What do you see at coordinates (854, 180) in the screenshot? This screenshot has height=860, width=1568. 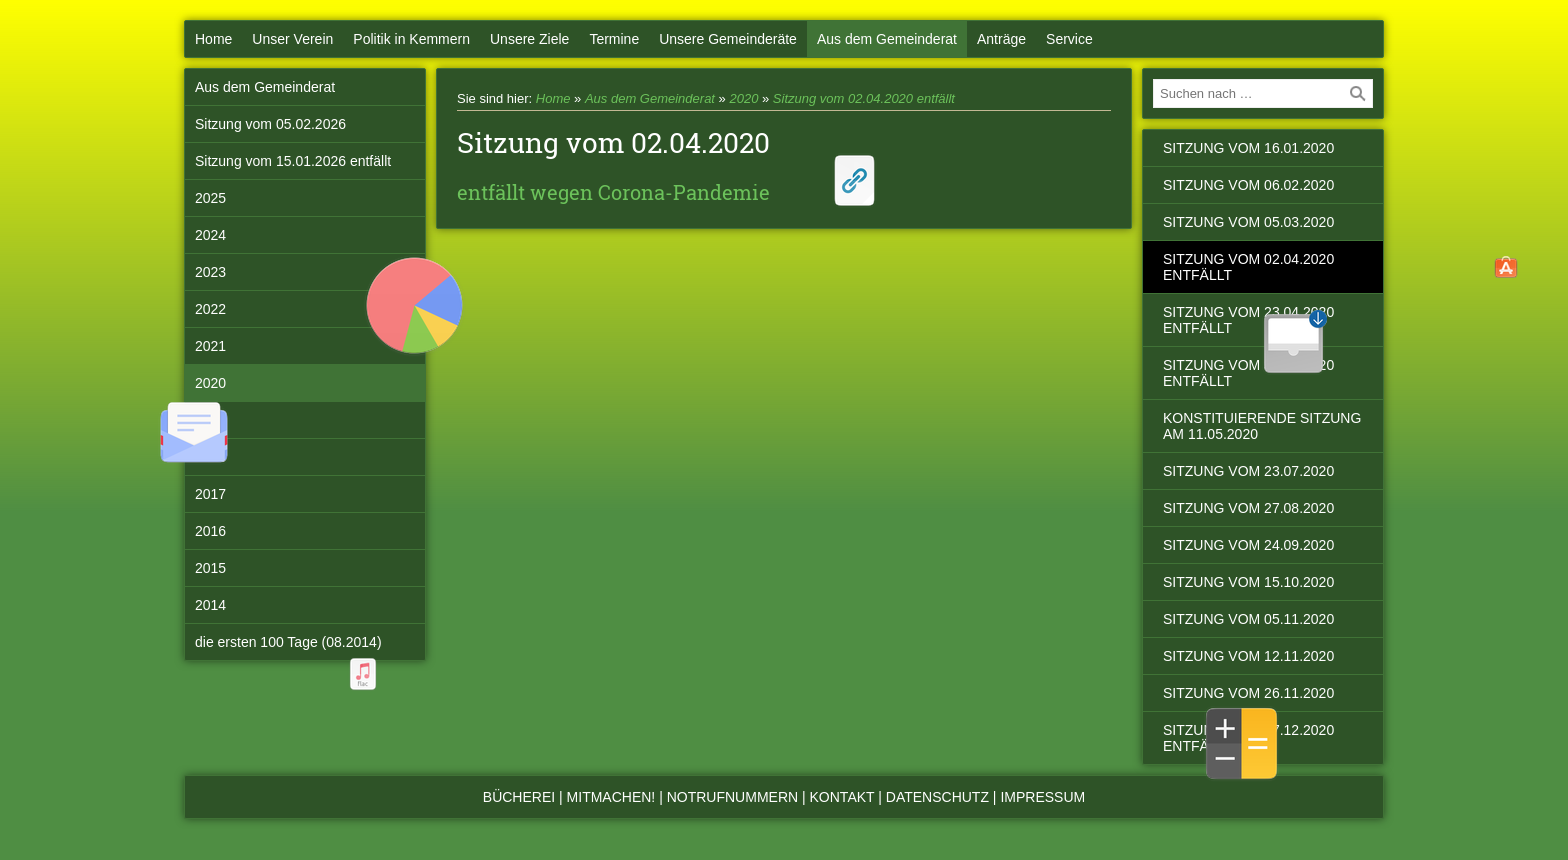 I see `a windows internet shortcut file` at bounding box center [854, 180].